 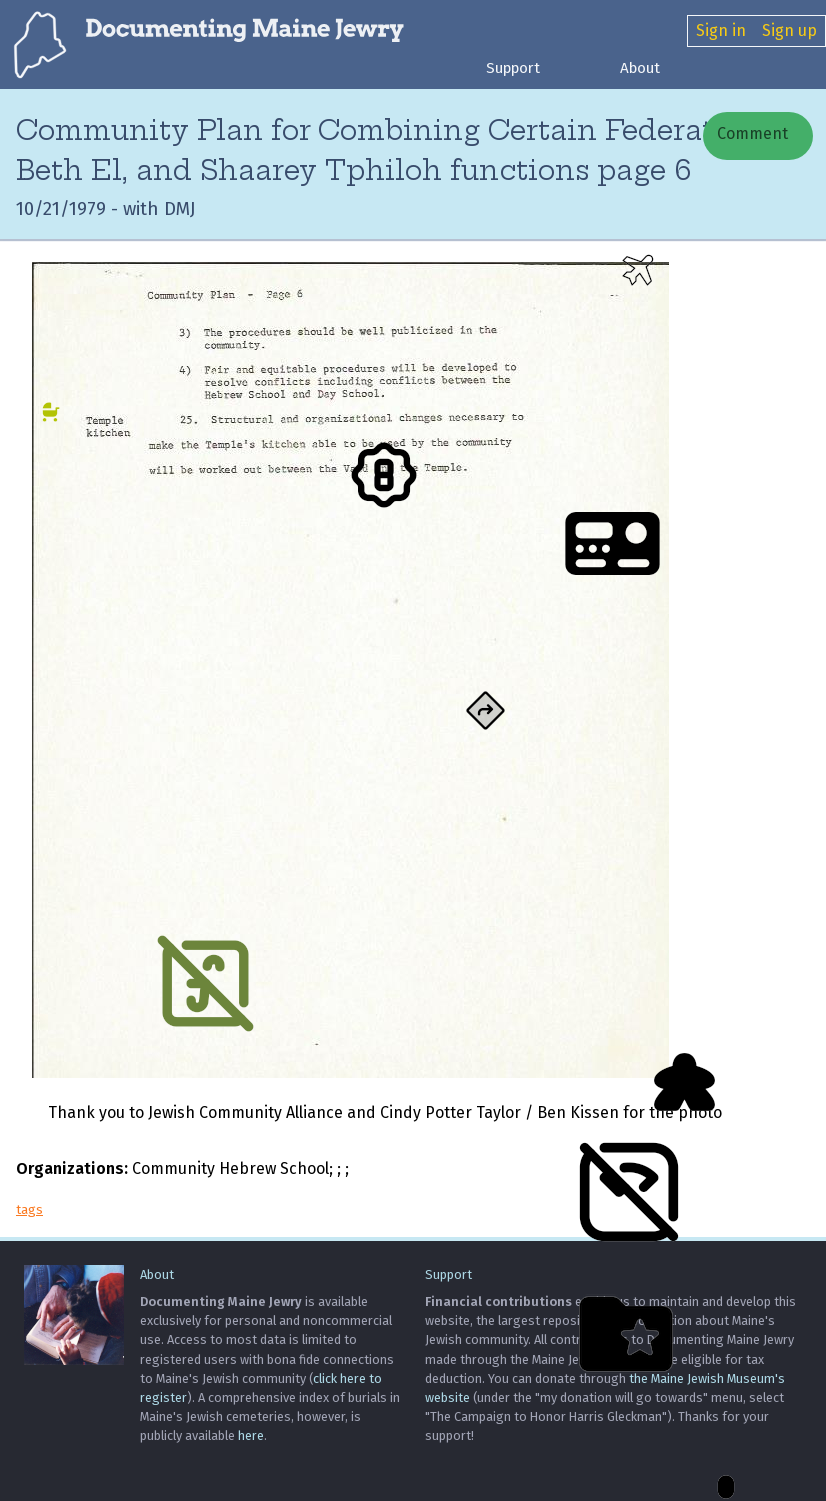 What do you see at coordinates (626, 1334) in the screenshot?
I see `access your favorites folder` at bounding box center [626, 1334].